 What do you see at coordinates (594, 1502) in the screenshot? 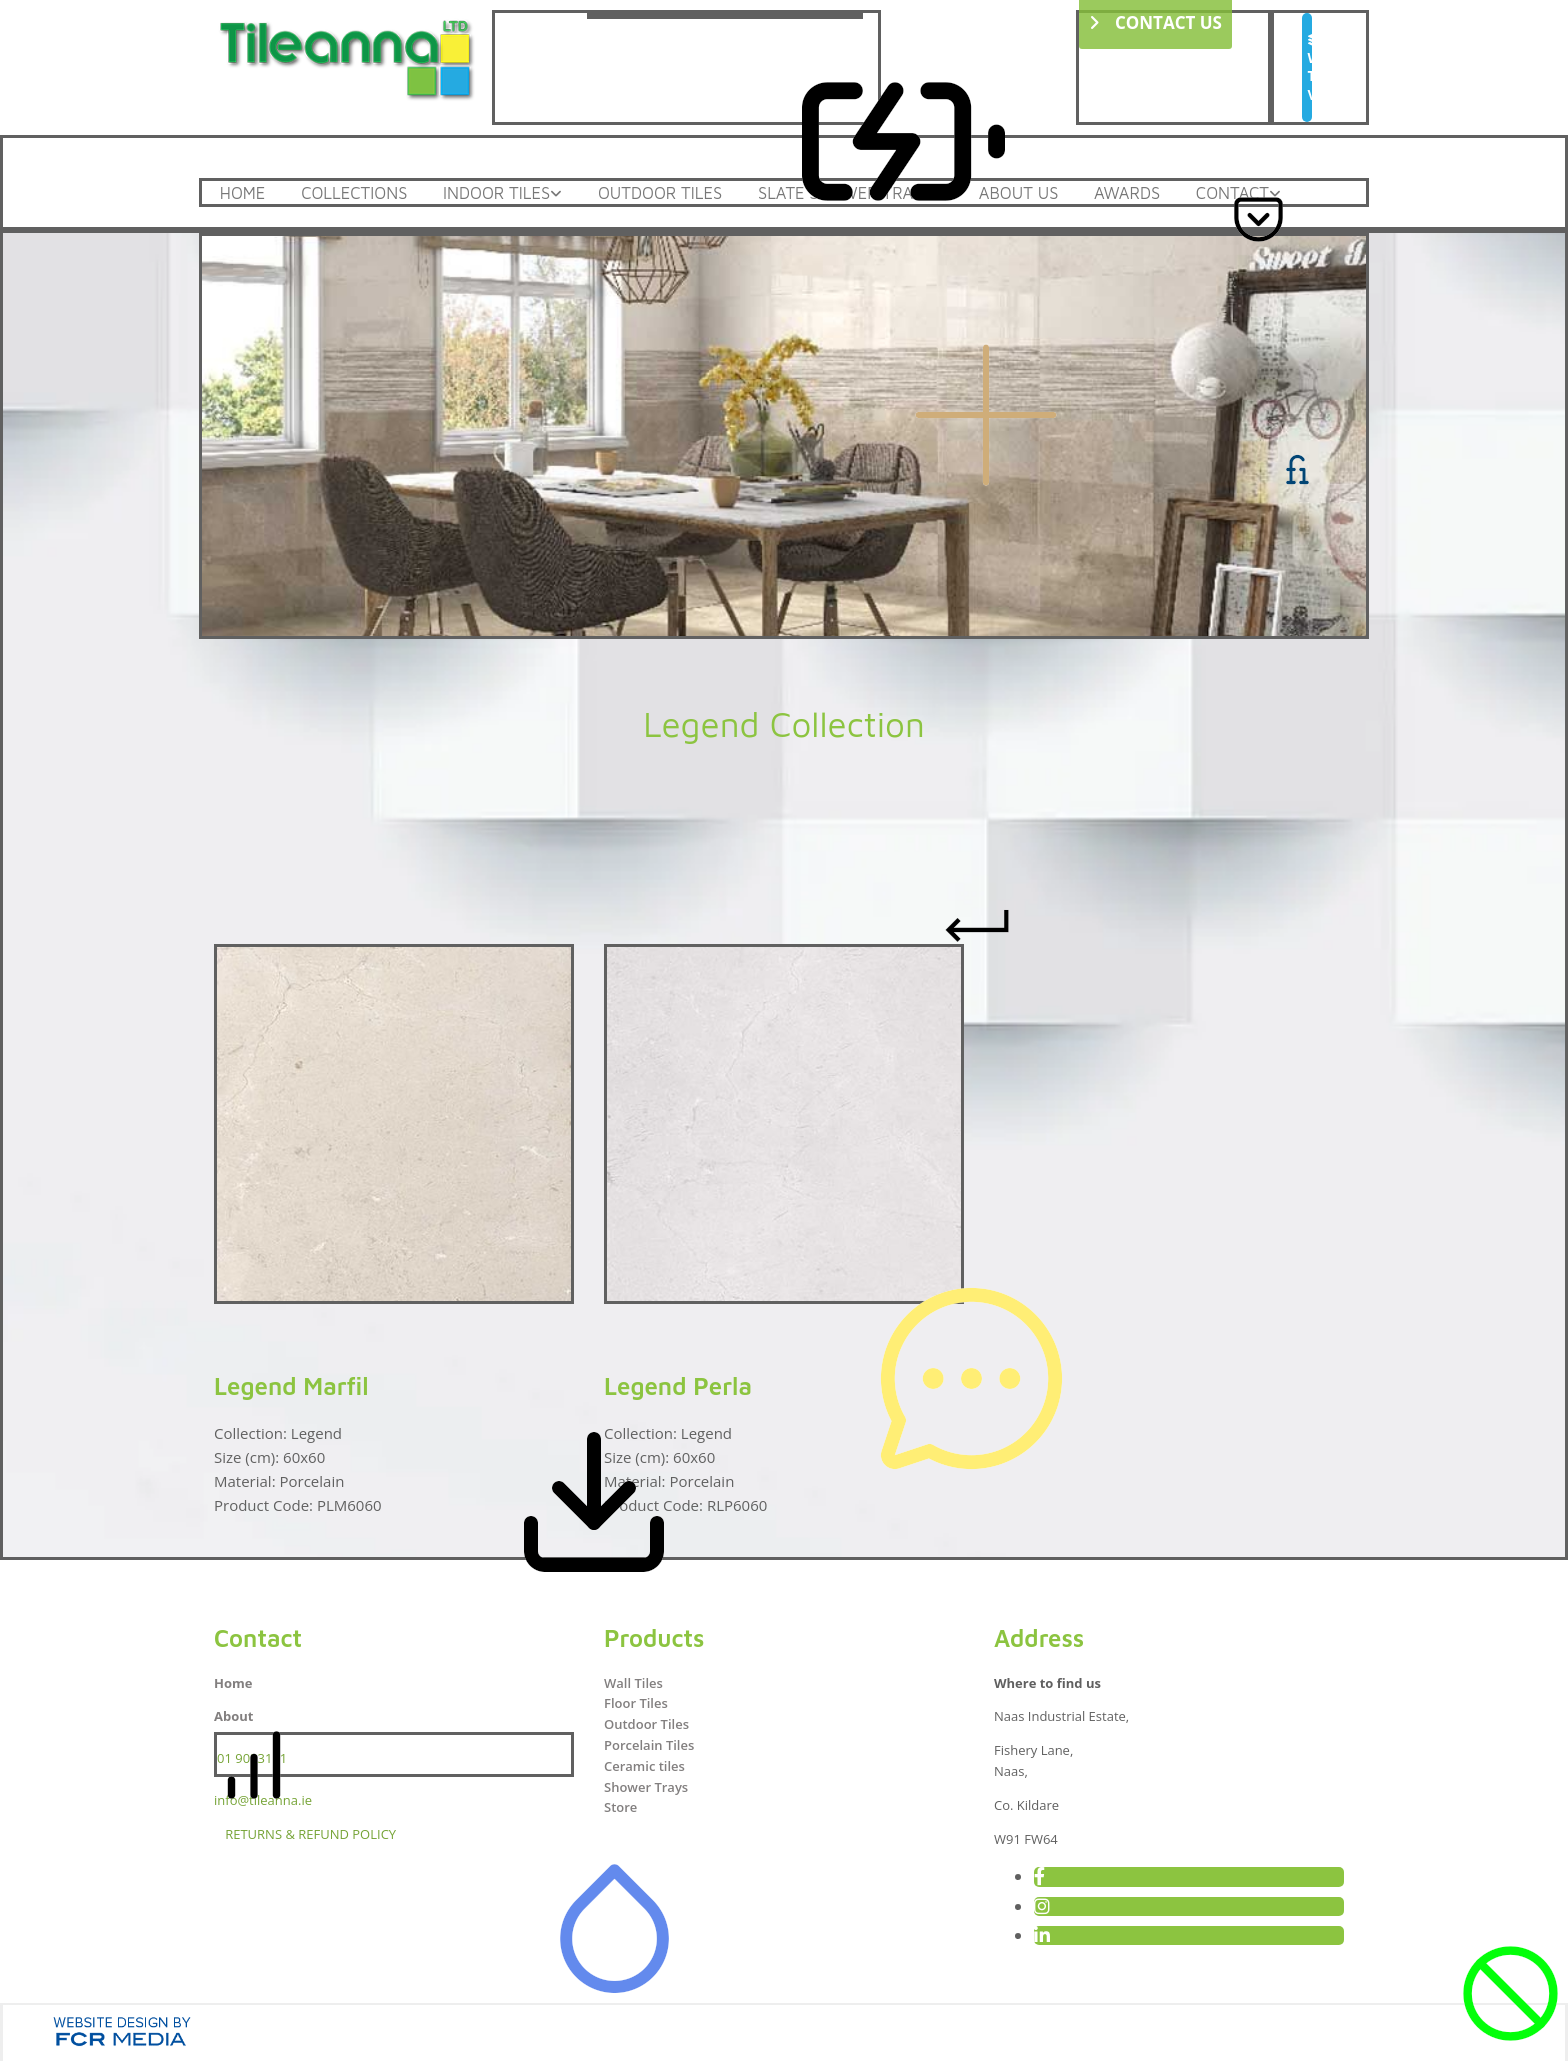
I see `download a file or document` at bounding box center [594, 1502].